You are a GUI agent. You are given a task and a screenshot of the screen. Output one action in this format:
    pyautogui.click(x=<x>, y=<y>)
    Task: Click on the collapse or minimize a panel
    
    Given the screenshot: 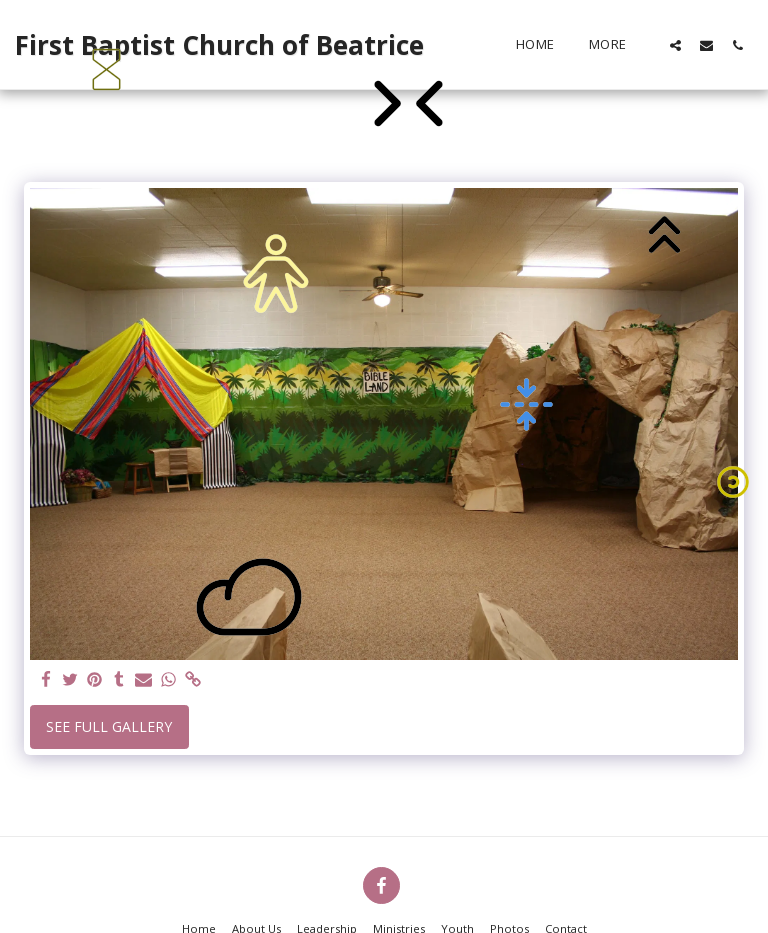 What is the action you would take?
    pyautogui.click(x=408, y=103)
    